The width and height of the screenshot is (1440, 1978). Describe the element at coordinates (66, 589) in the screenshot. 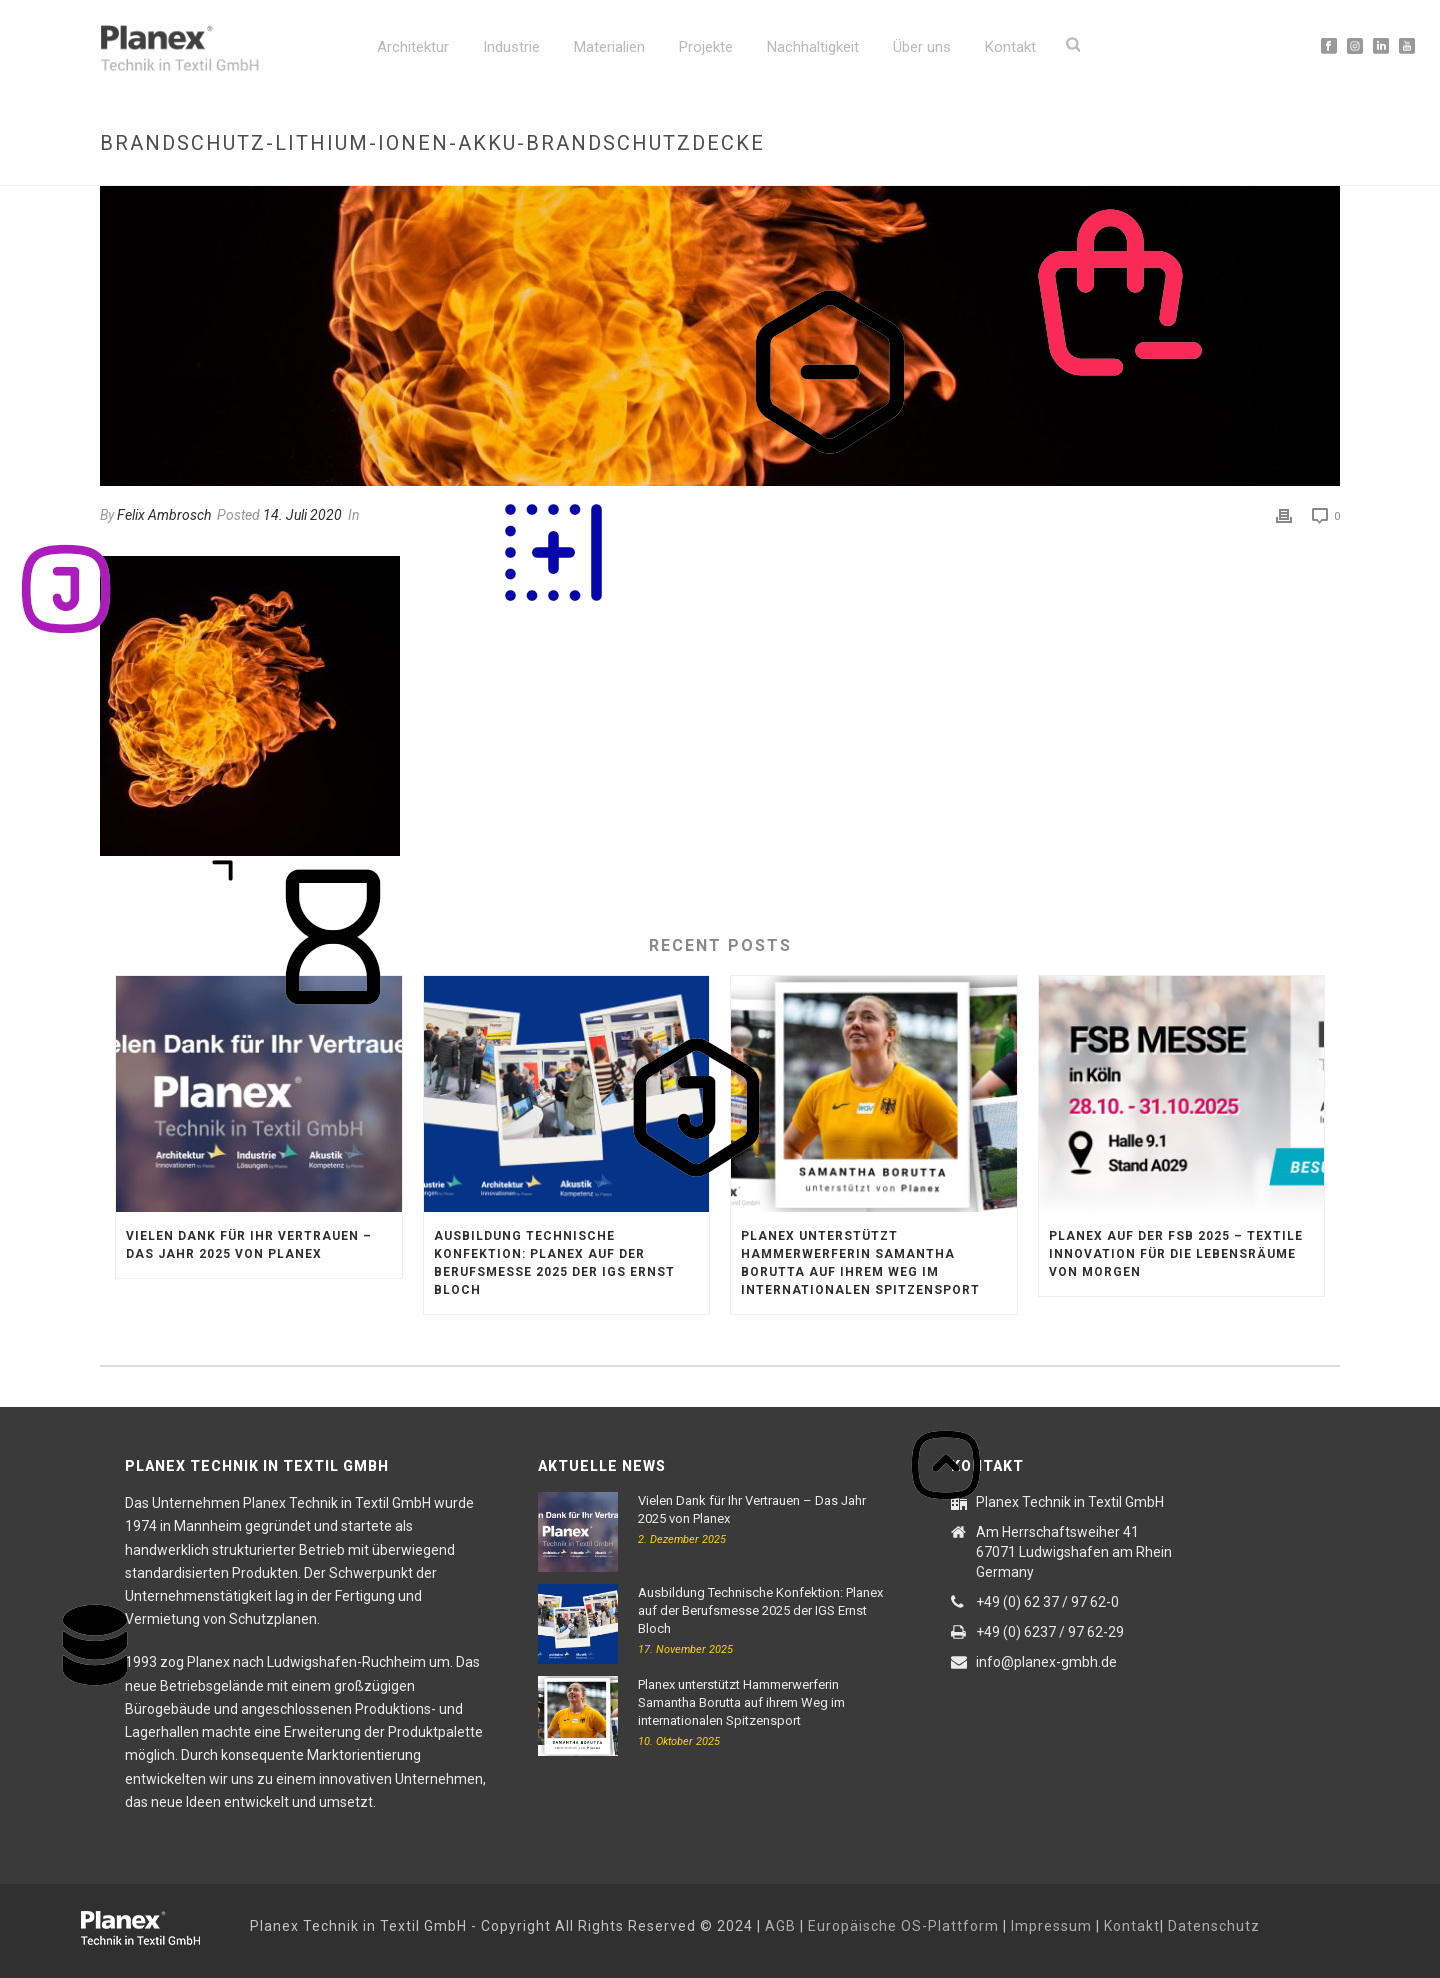

I see `represents an app or service starting with the letter "j"` at that location.